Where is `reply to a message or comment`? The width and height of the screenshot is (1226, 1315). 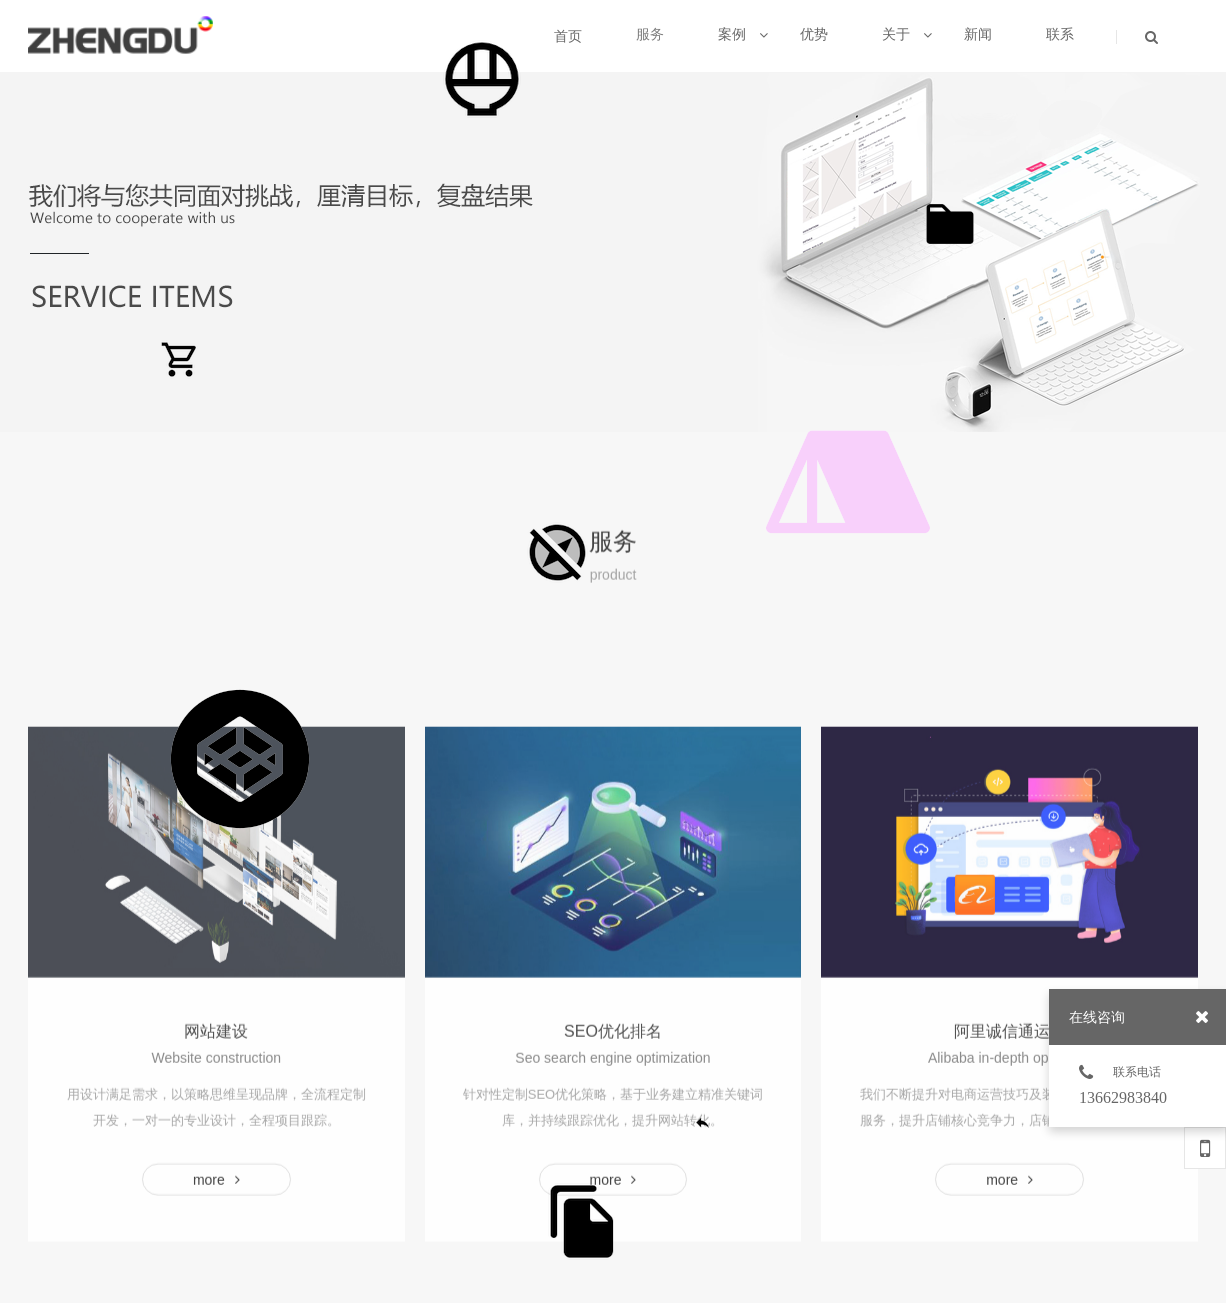 reply to a message or comment is located at coordinates (702, 1122).